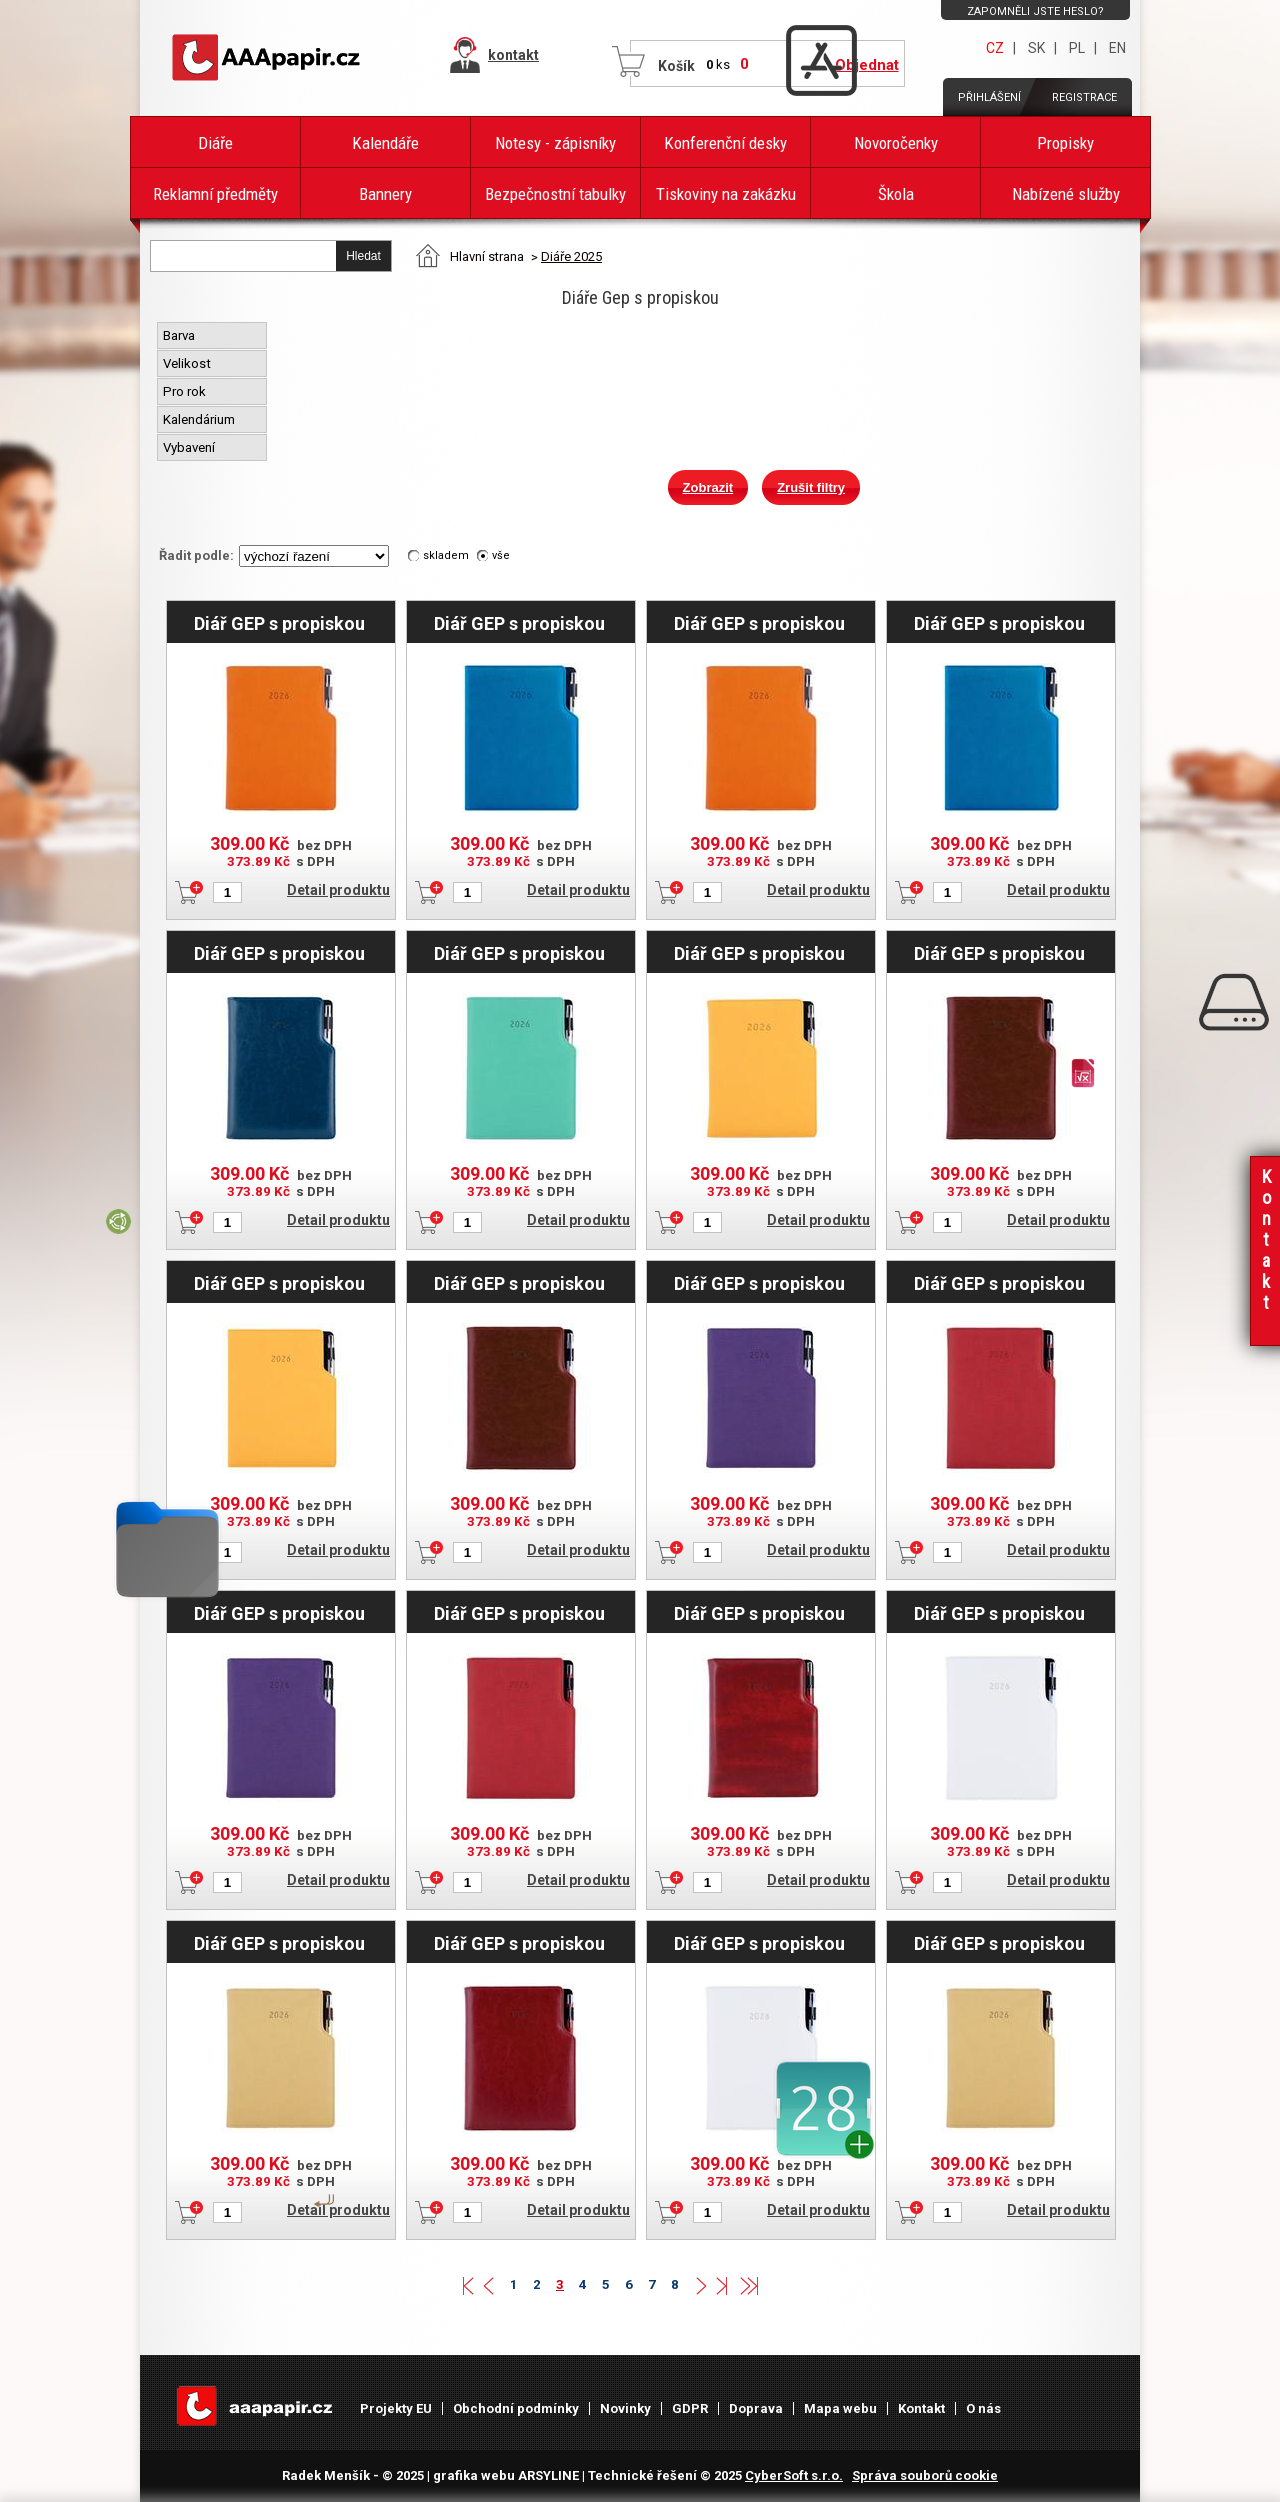 The image size is (1280, 2502). I want to click on open the app store, so click(821, 60).